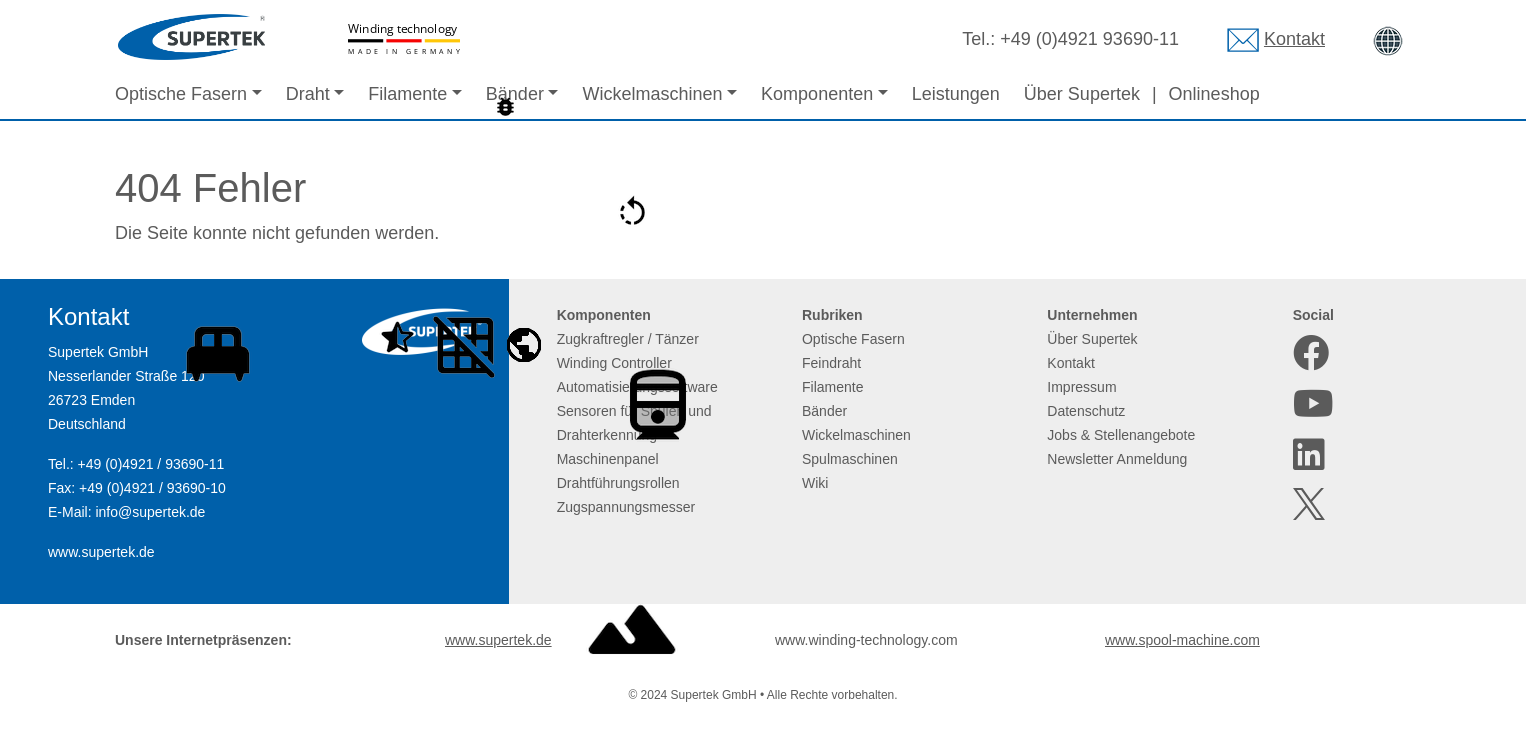 The width and height of the screenshot is (1526, 738). I want to click on select single bed room option, so click(218, 354).